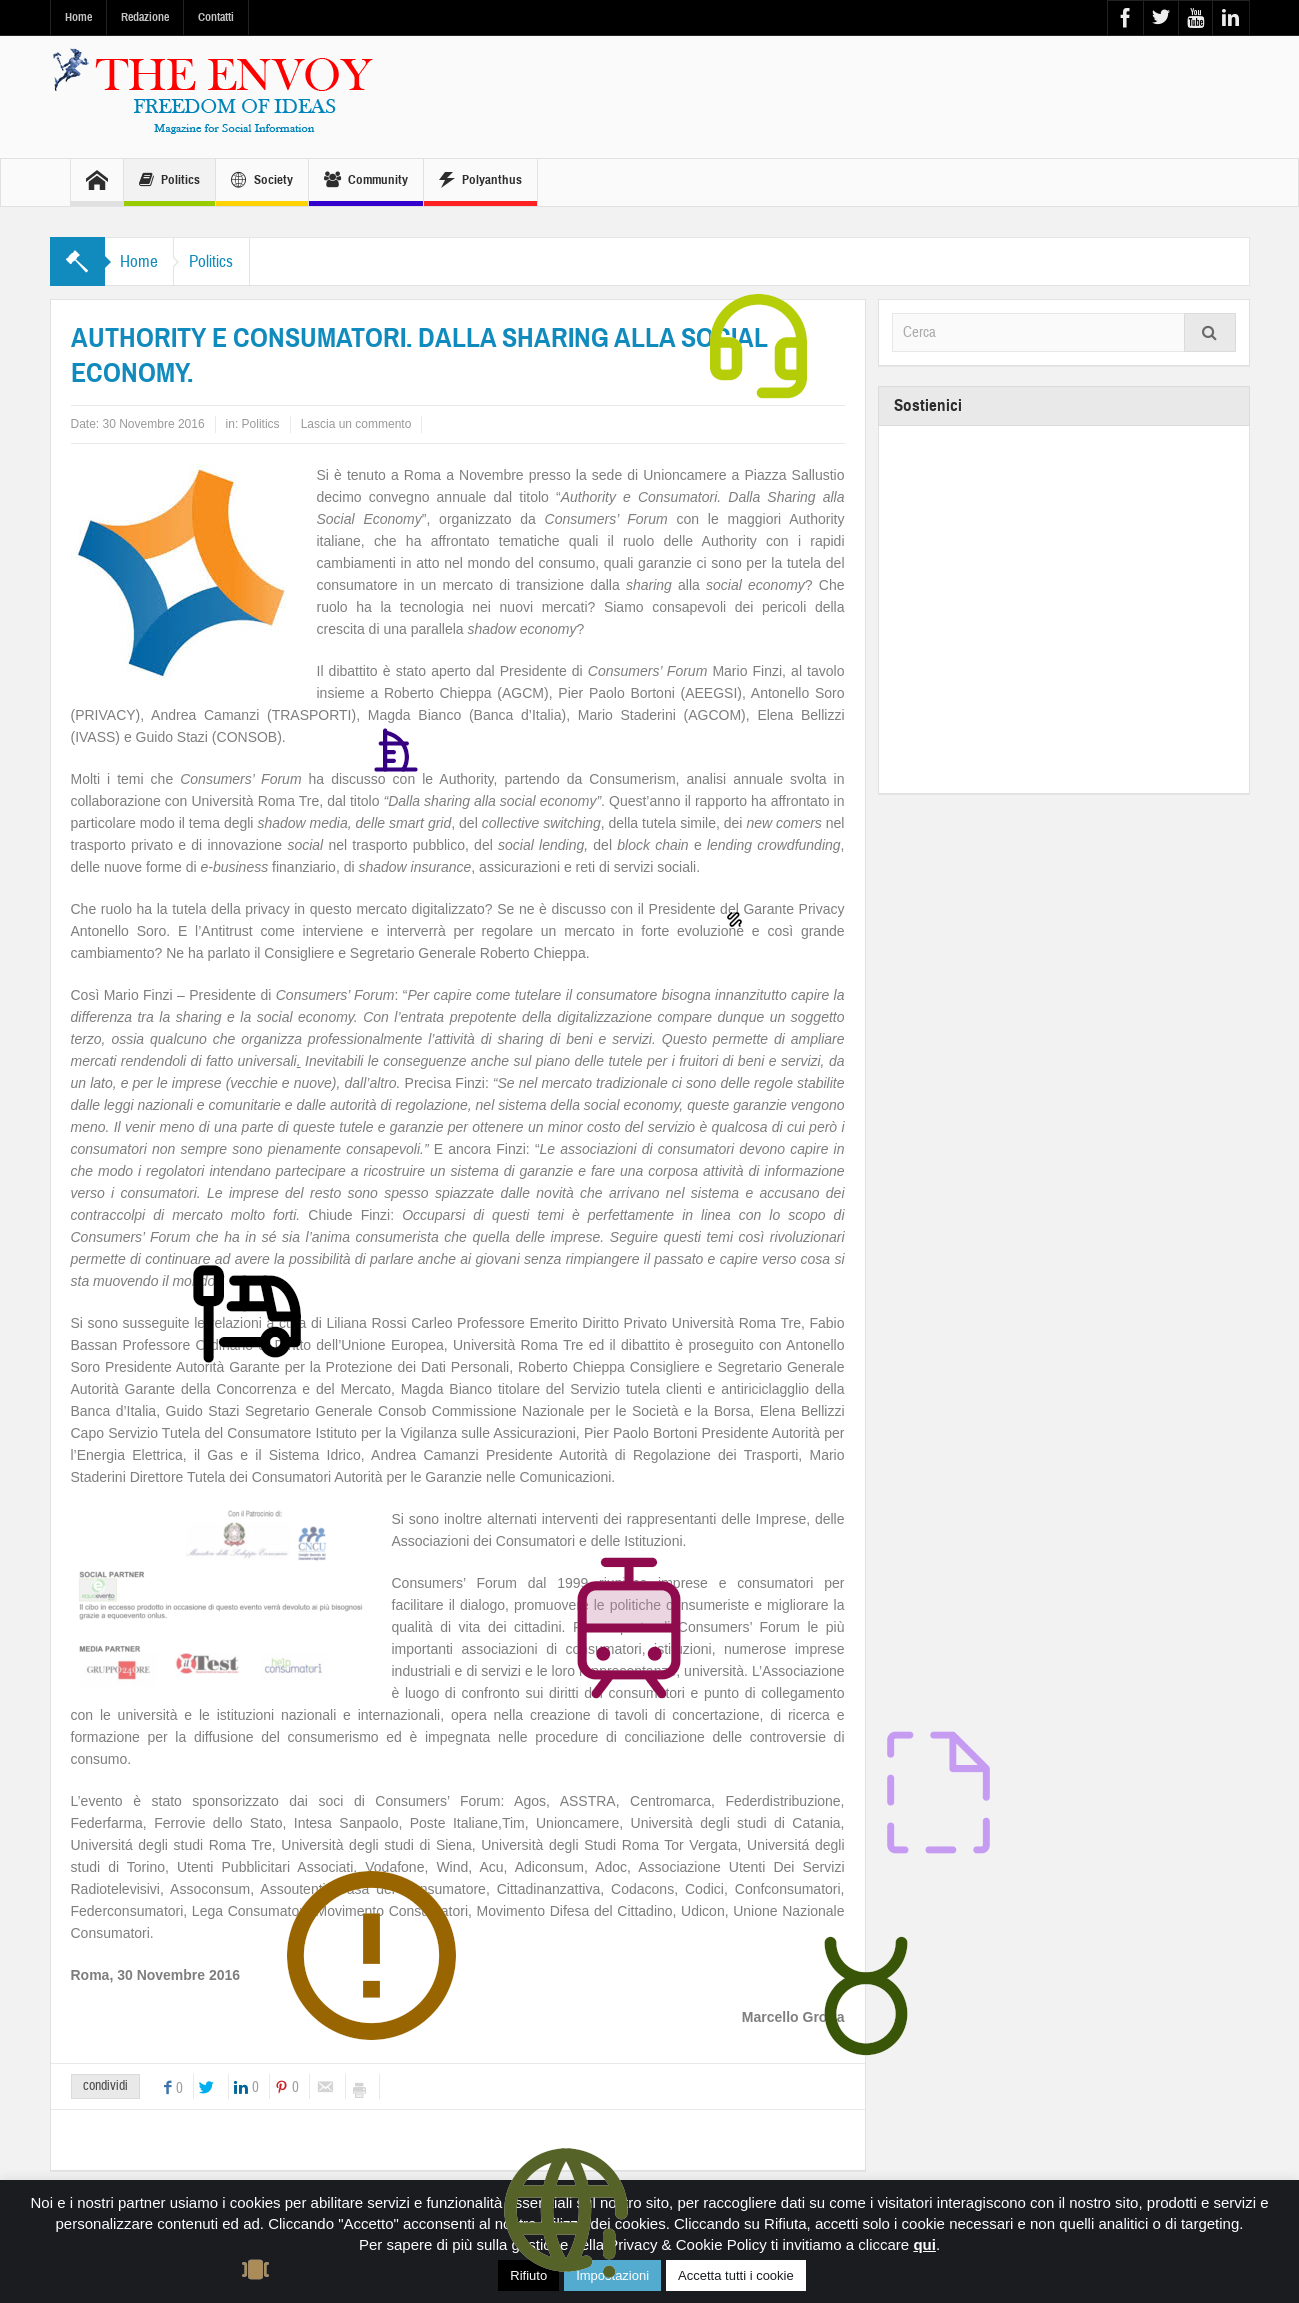 The width and height of the screenshot is (1299, 2303). I want to click on indicates a warning or alert requiring attention, so click(371, 1955).